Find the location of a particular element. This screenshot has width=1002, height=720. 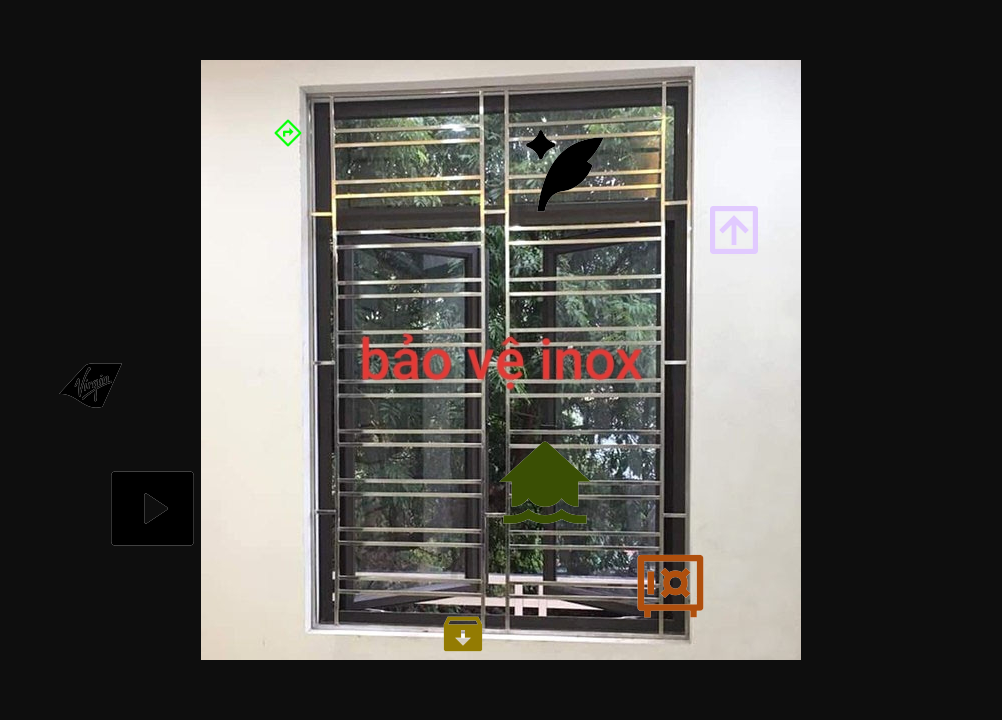

access secure storage or vault features is located at coordinates (670, 584).